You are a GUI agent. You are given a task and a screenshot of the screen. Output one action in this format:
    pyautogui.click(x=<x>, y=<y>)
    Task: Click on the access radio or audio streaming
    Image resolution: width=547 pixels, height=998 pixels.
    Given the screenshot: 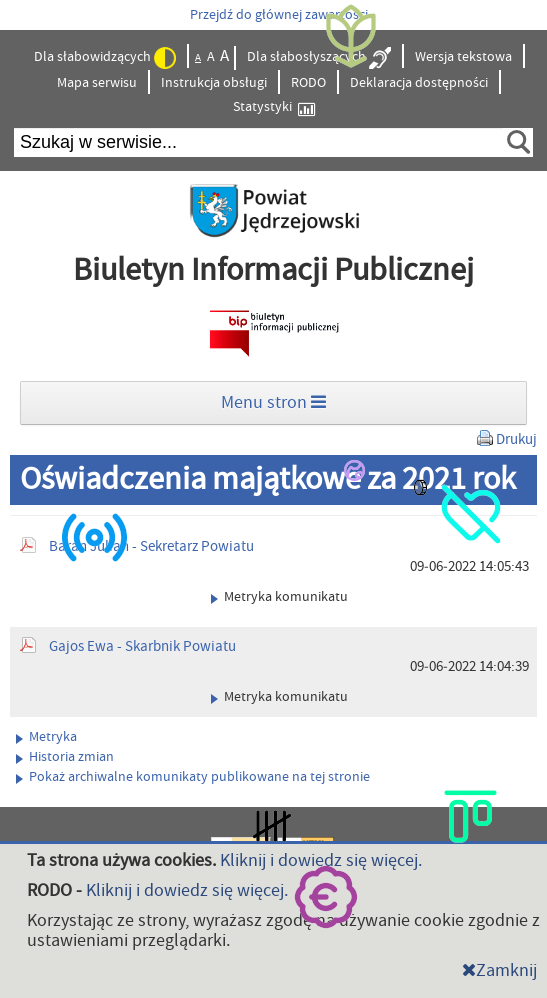 What is the action you would take?
    pyautogui.click(x=94, y=537)
    